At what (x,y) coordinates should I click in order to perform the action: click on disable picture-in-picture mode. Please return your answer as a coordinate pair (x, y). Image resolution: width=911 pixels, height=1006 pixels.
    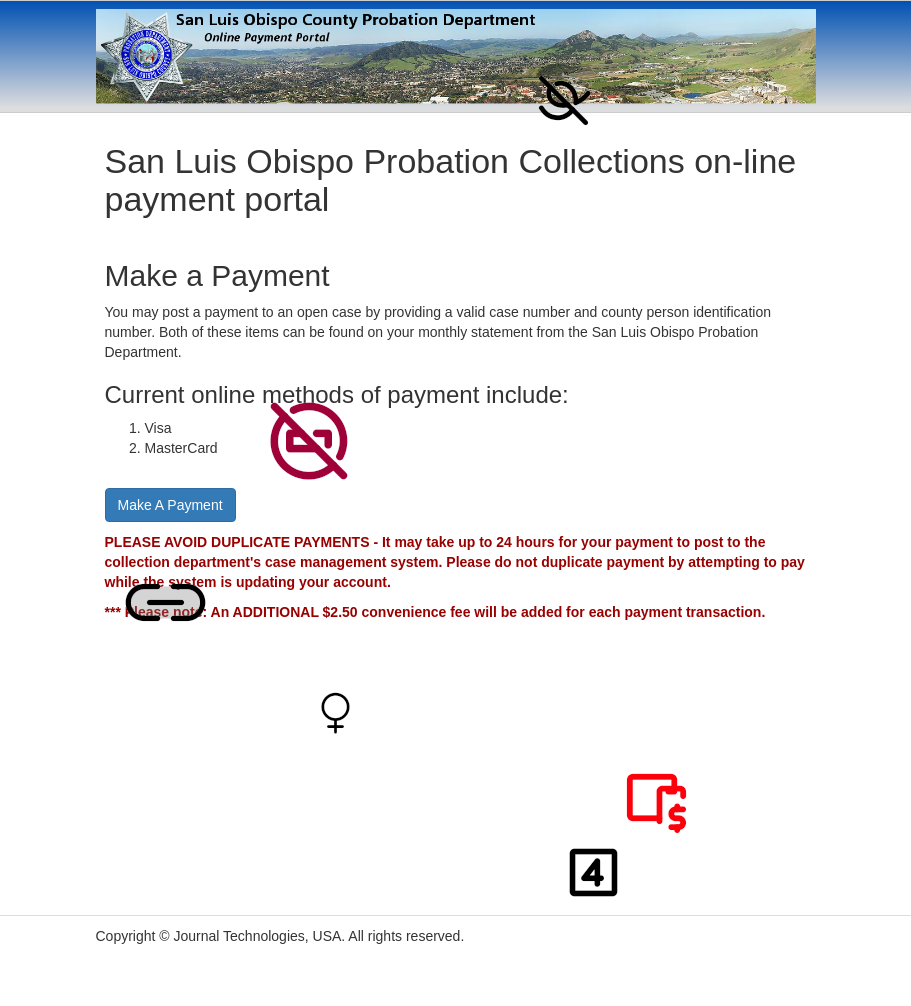
    Looking at the image, I should click on (309, 441).